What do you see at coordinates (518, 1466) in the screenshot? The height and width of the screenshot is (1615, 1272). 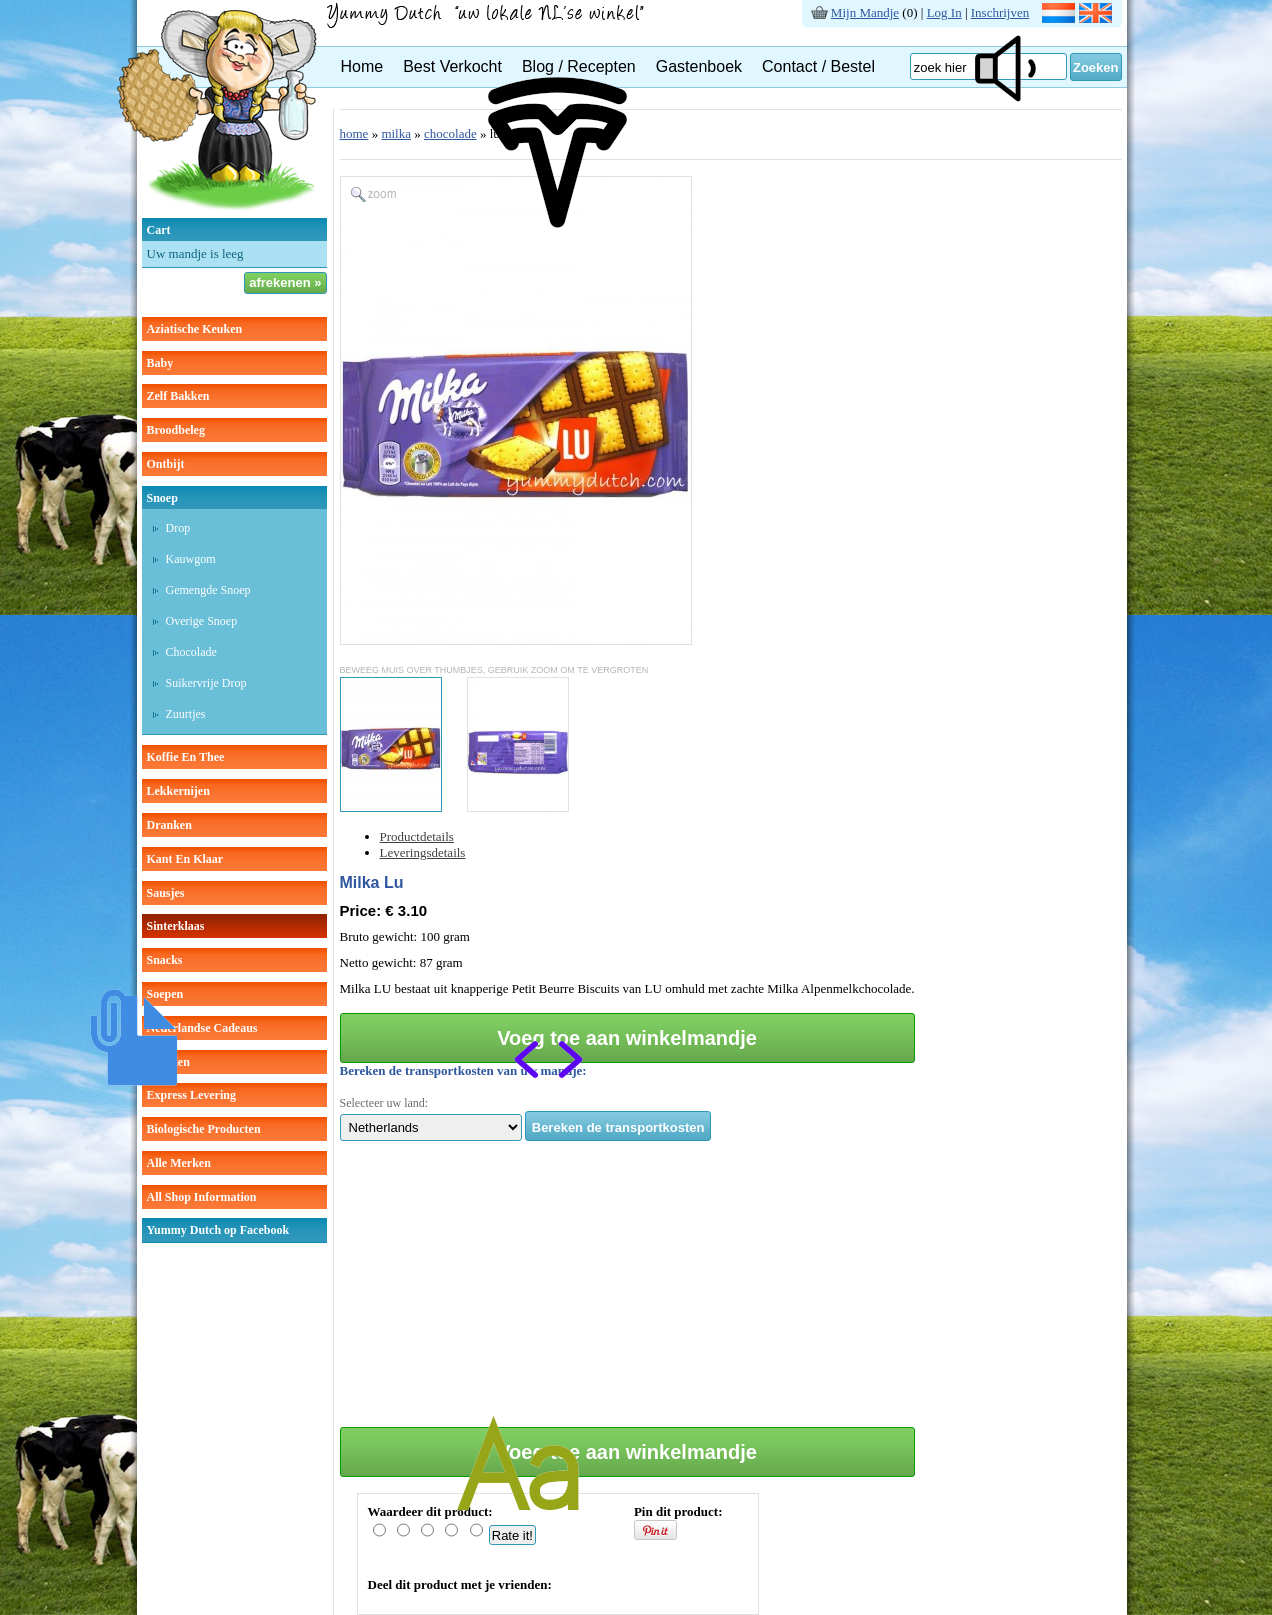 I see `change font or text settings` at bounding box center [518, 1466].